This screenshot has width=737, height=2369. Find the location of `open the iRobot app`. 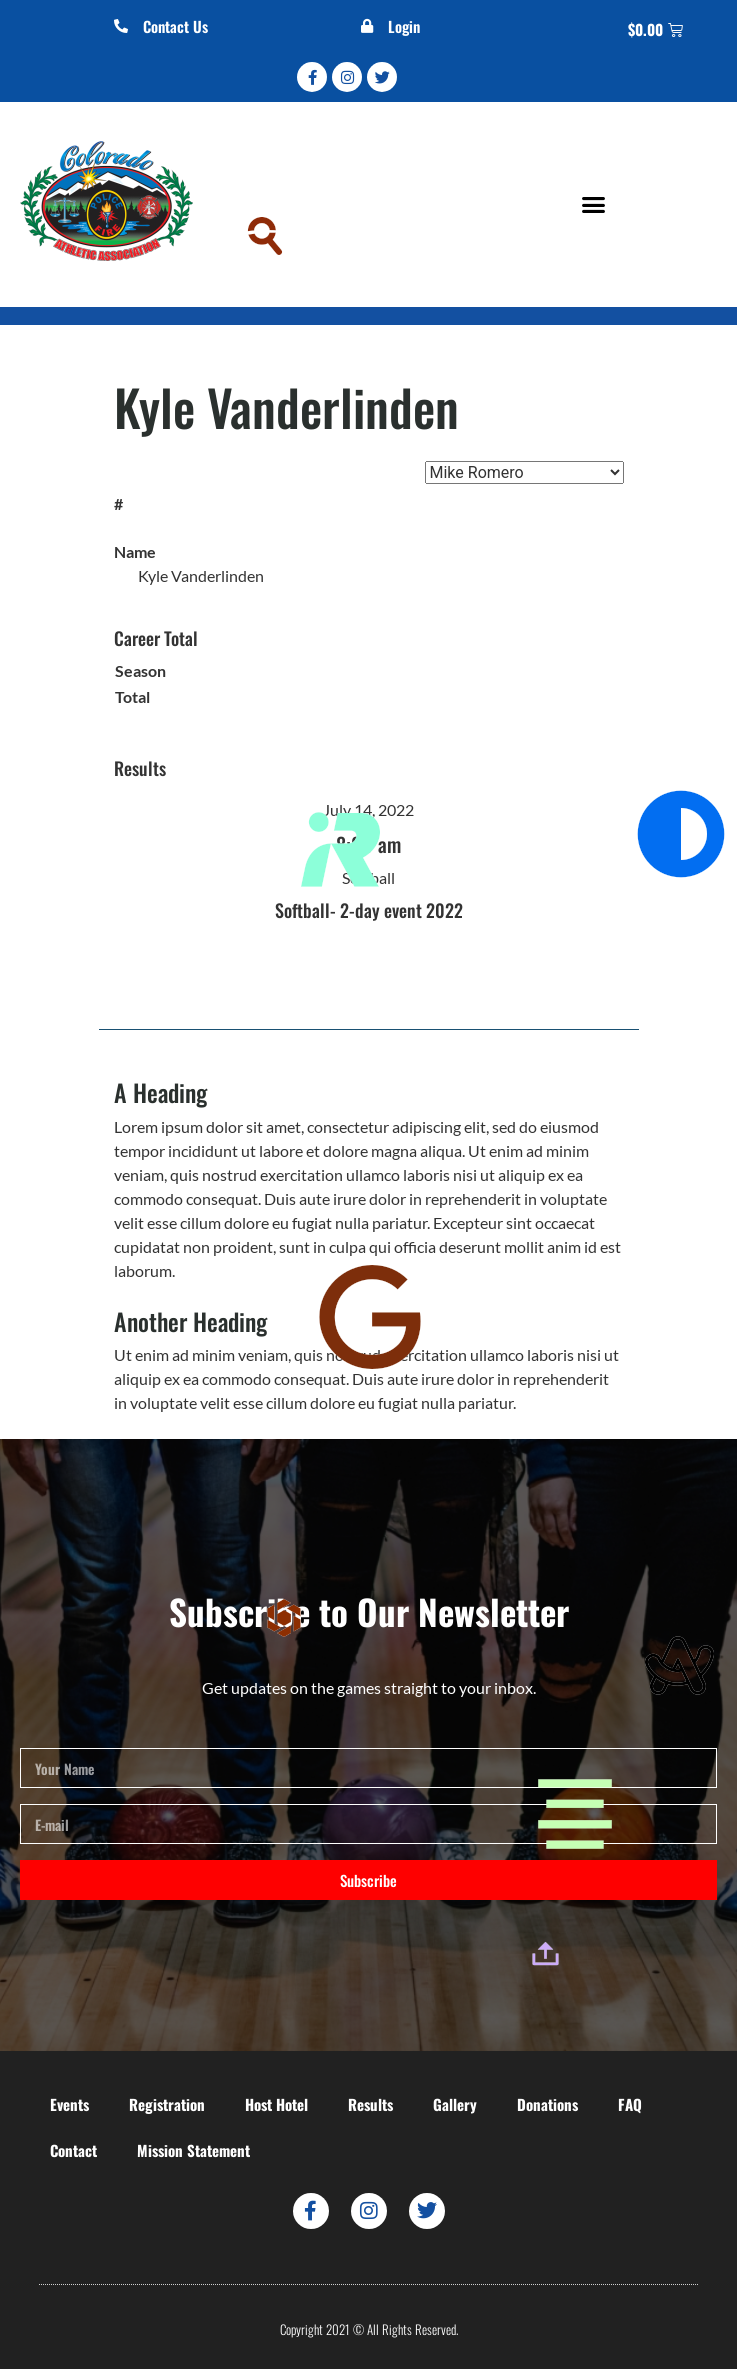

open the iRobot app is located at coordinates (340, 849).